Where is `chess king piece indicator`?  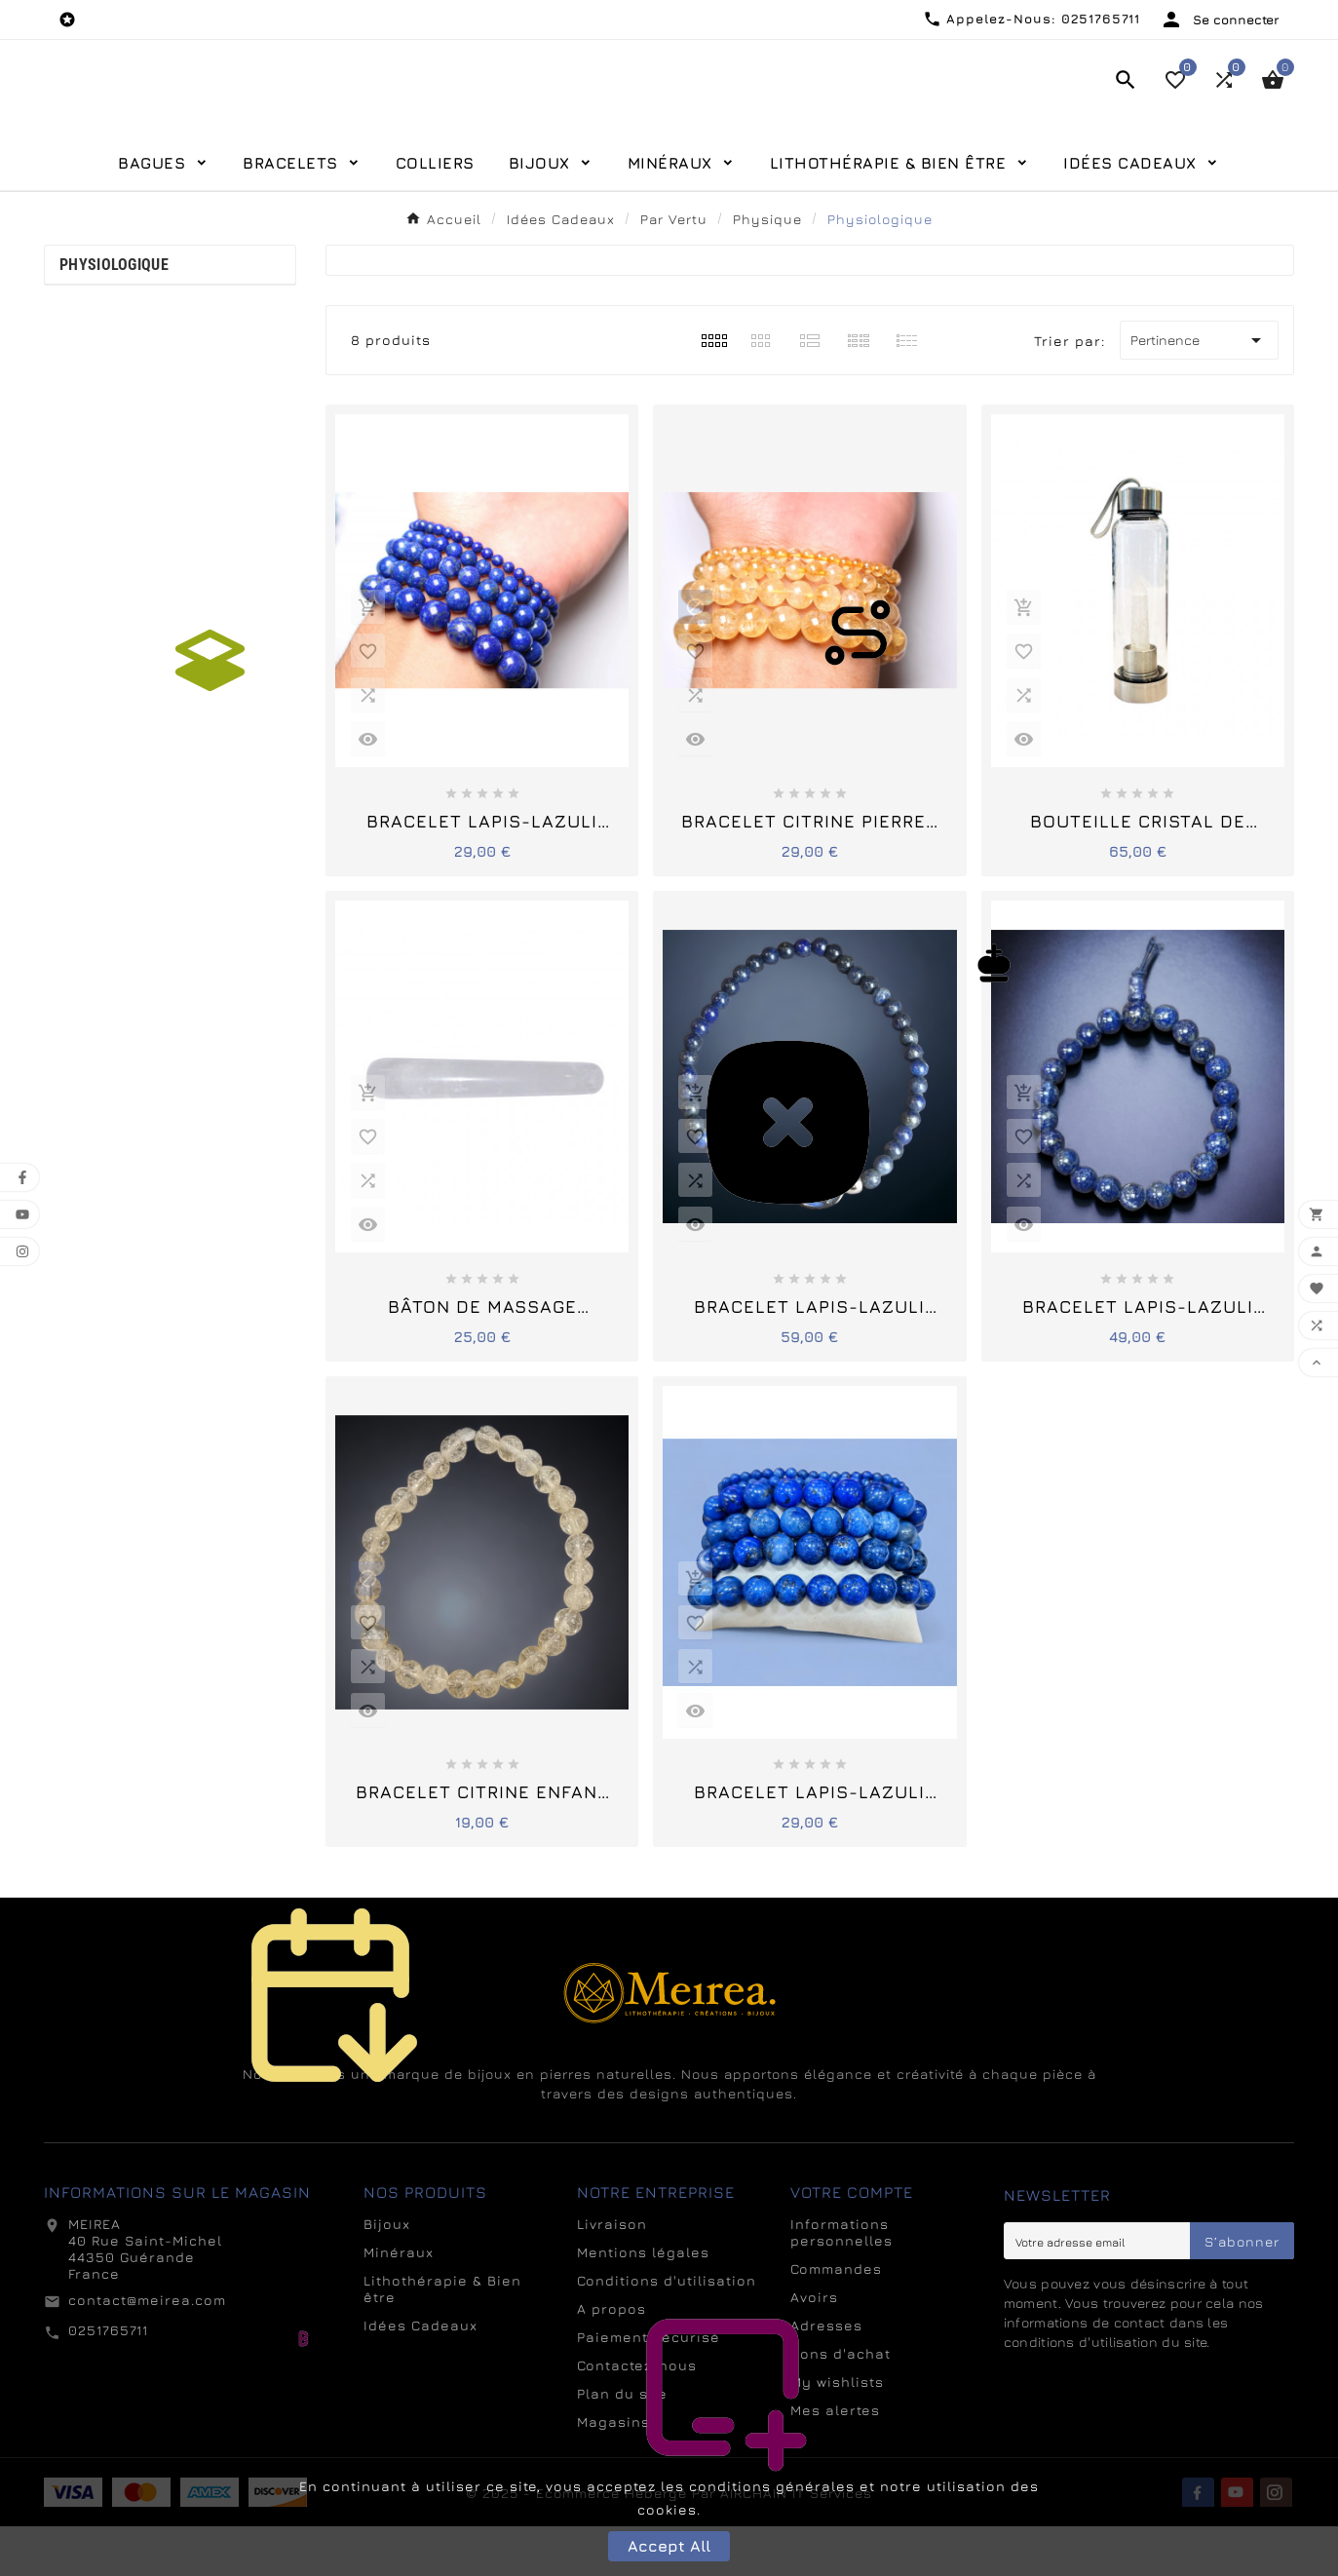 chess king piece indicator is located at coordinates (994, 964).